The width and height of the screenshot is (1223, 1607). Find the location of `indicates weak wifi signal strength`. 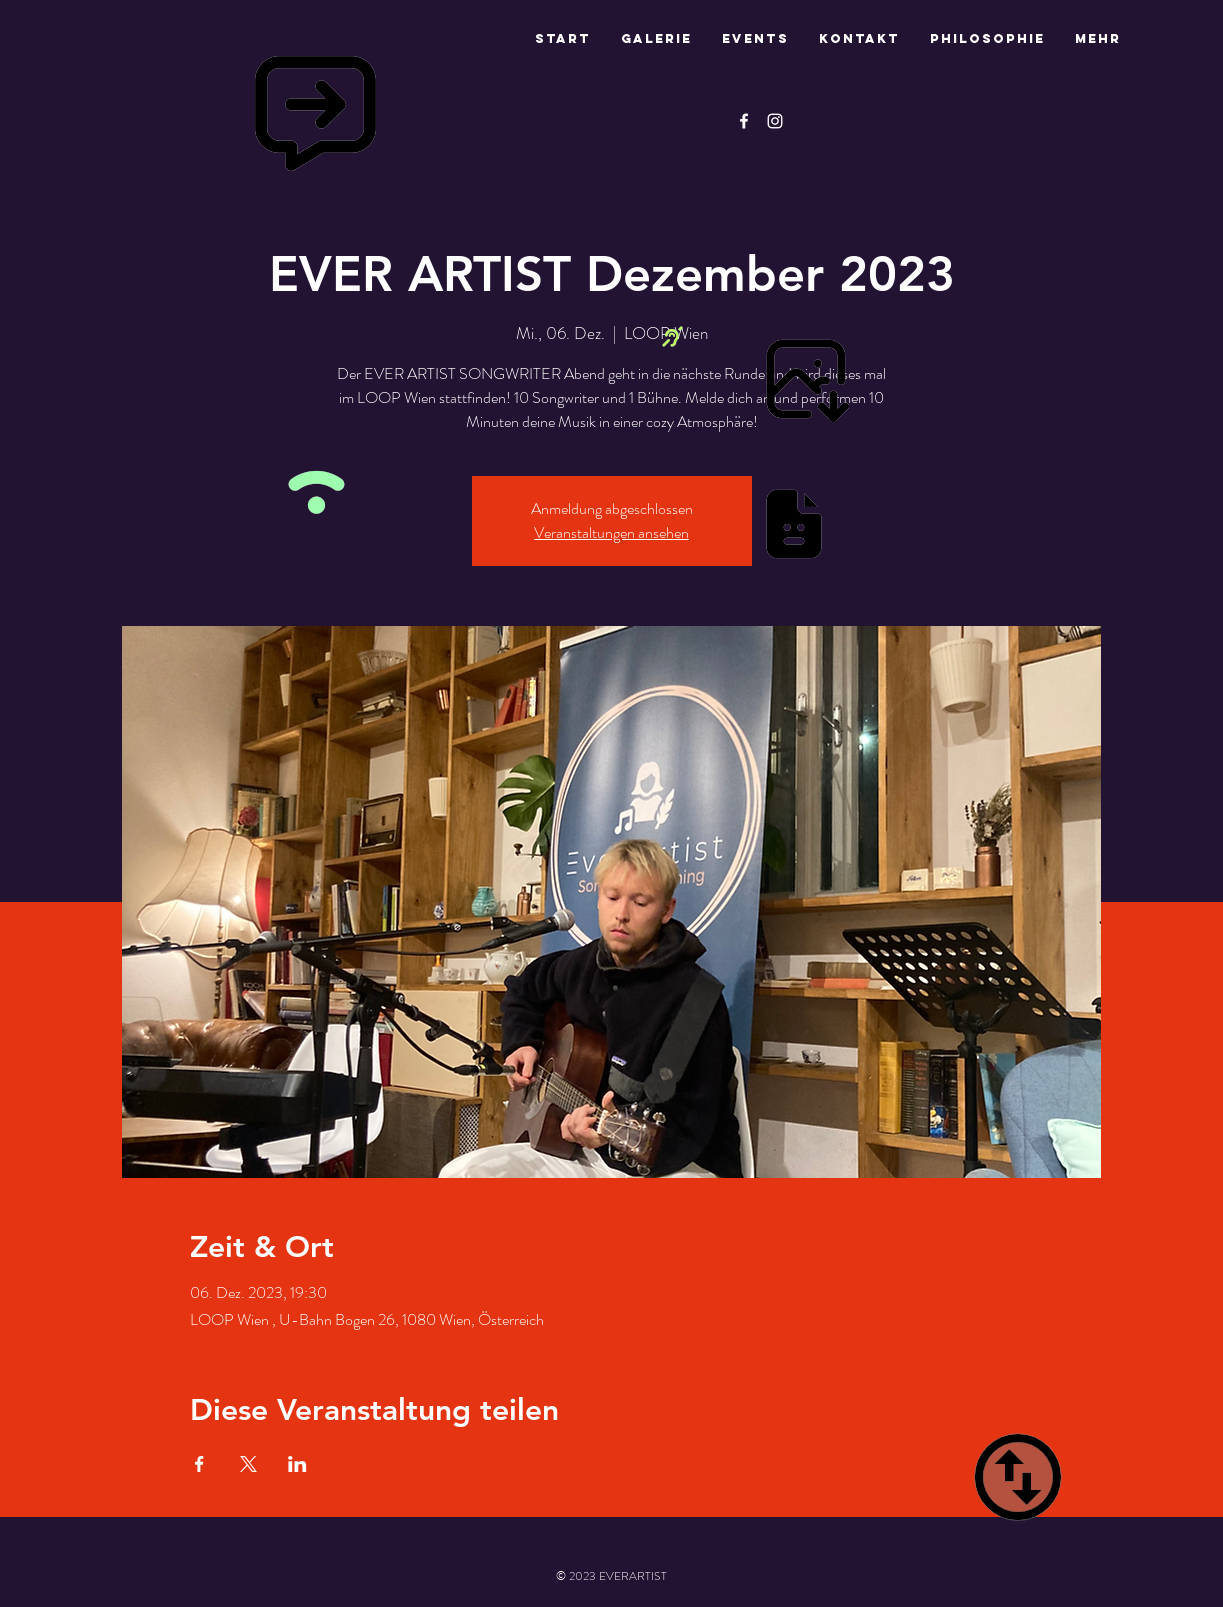

indicates weak wifi signal strength is located at coordinates (316, 464).